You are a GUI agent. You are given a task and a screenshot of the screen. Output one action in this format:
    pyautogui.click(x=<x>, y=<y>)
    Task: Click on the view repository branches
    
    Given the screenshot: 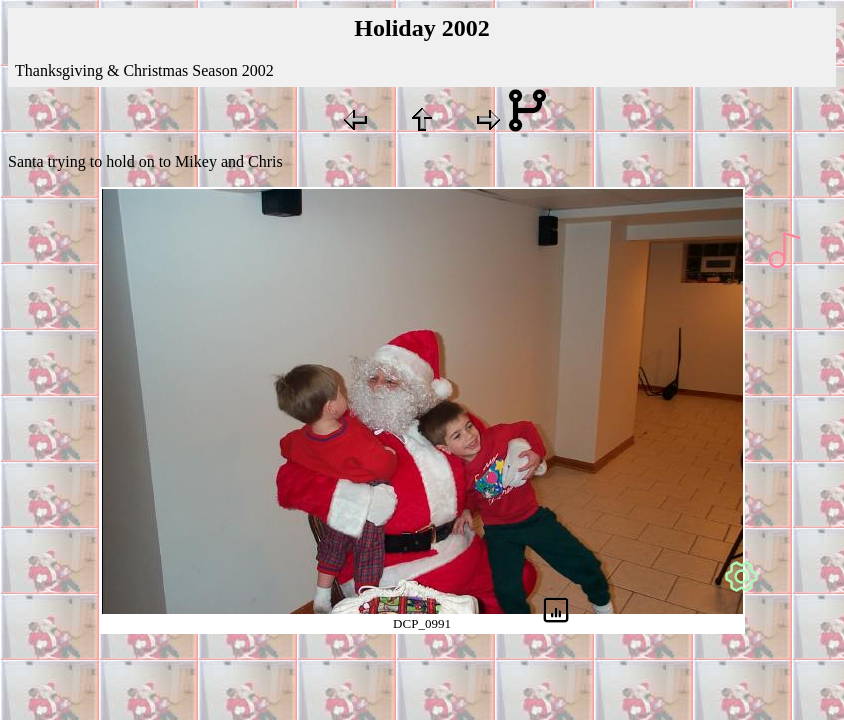 What is the action you would take?
    pyautogui.click(x=527, y=110)
    